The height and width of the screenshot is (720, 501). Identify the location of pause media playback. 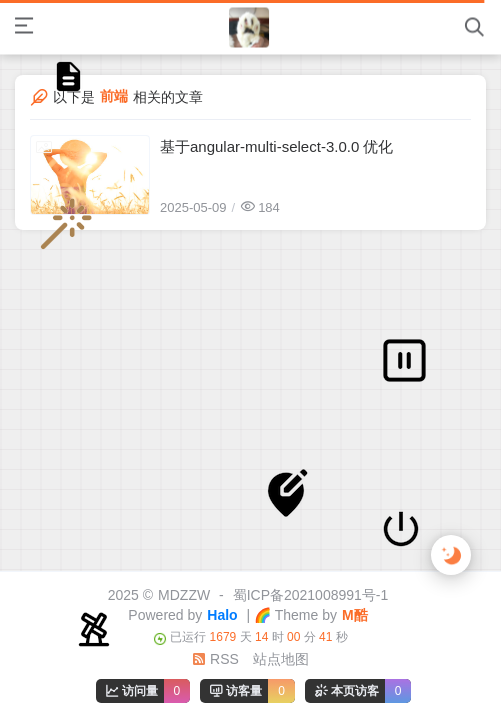
(404, 360).